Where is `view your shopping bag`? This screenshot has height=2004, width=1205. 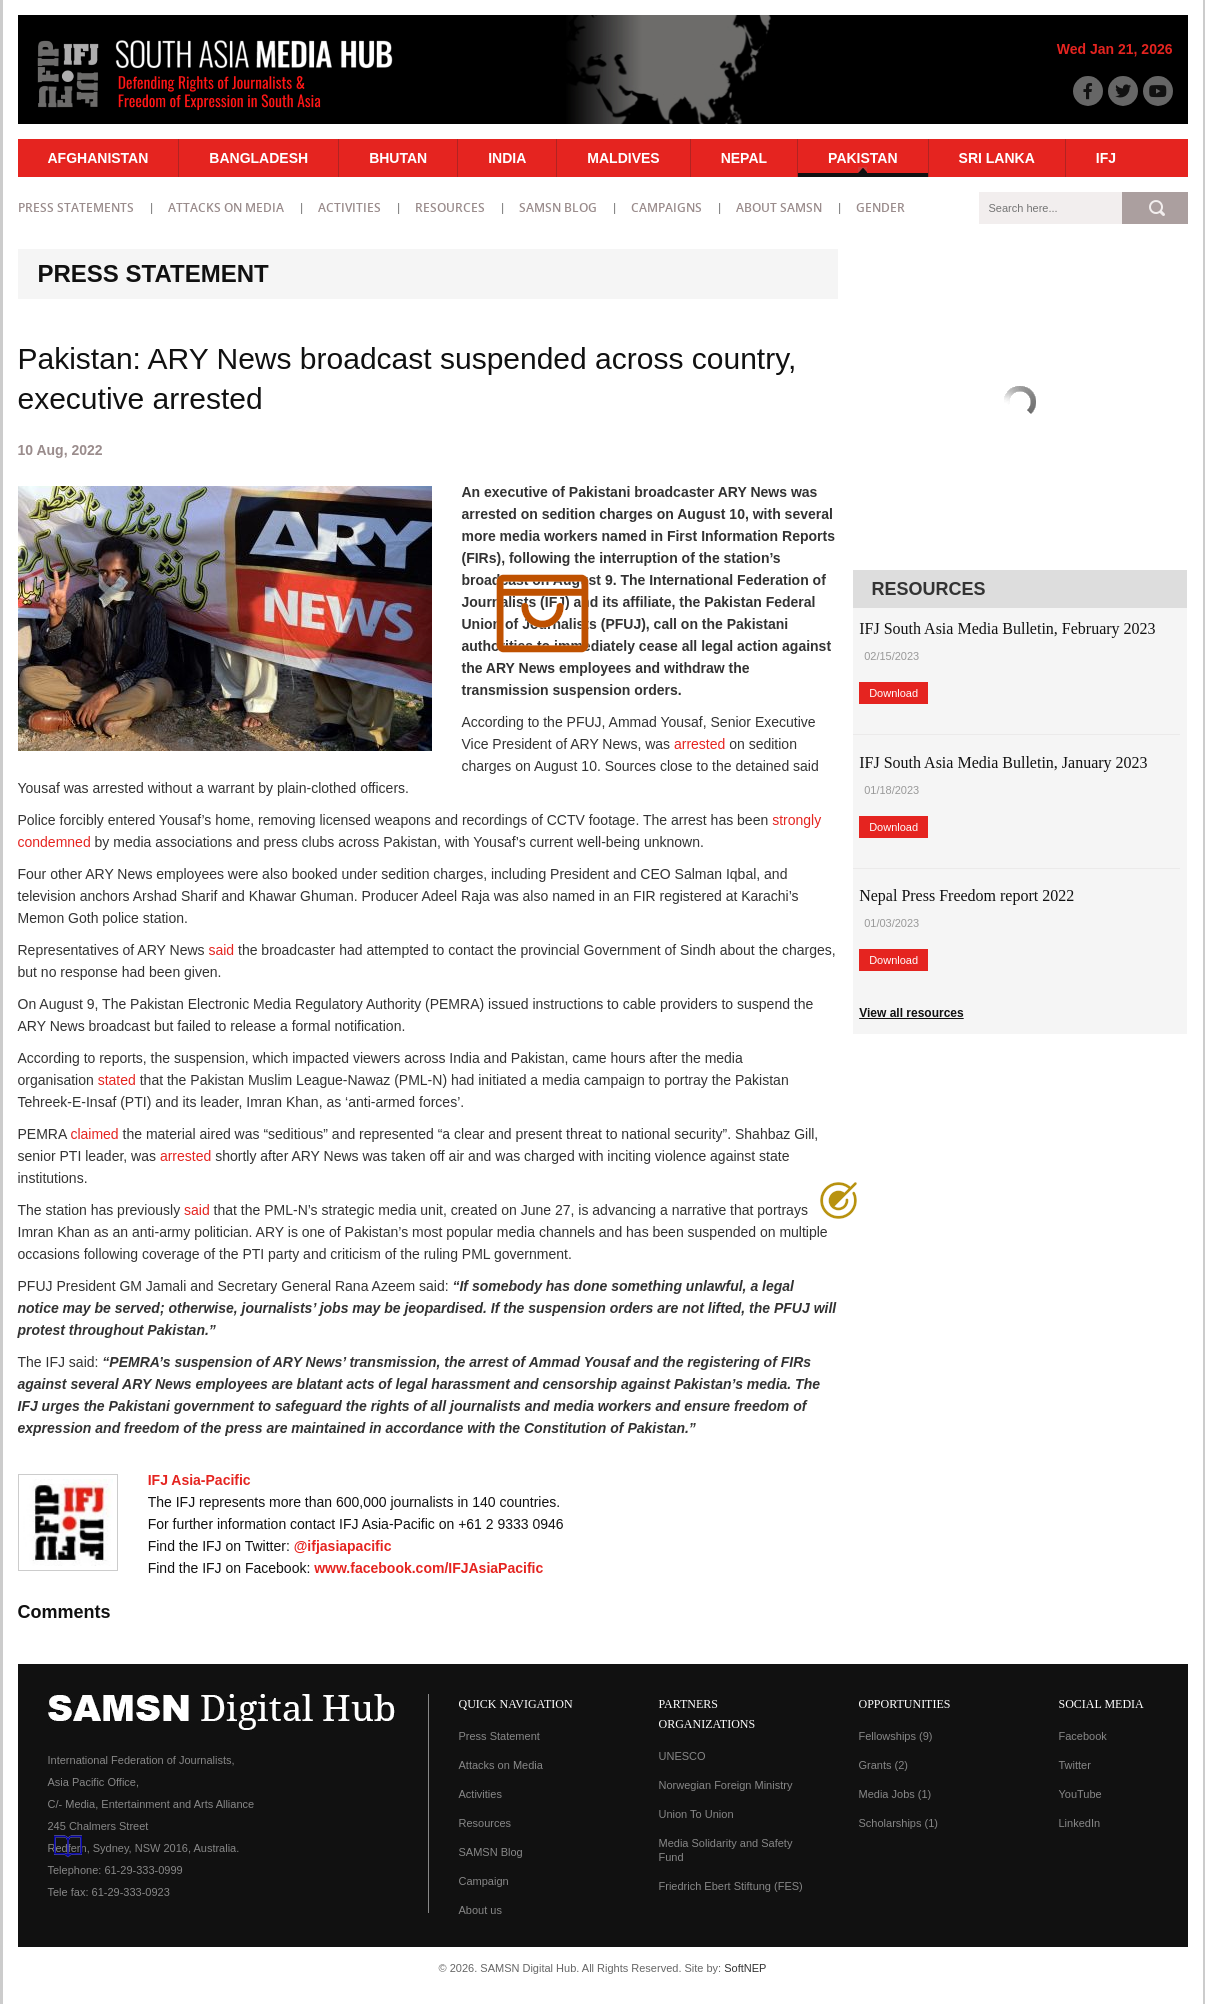 view your shopping bag is located at coordinates (542, 613).